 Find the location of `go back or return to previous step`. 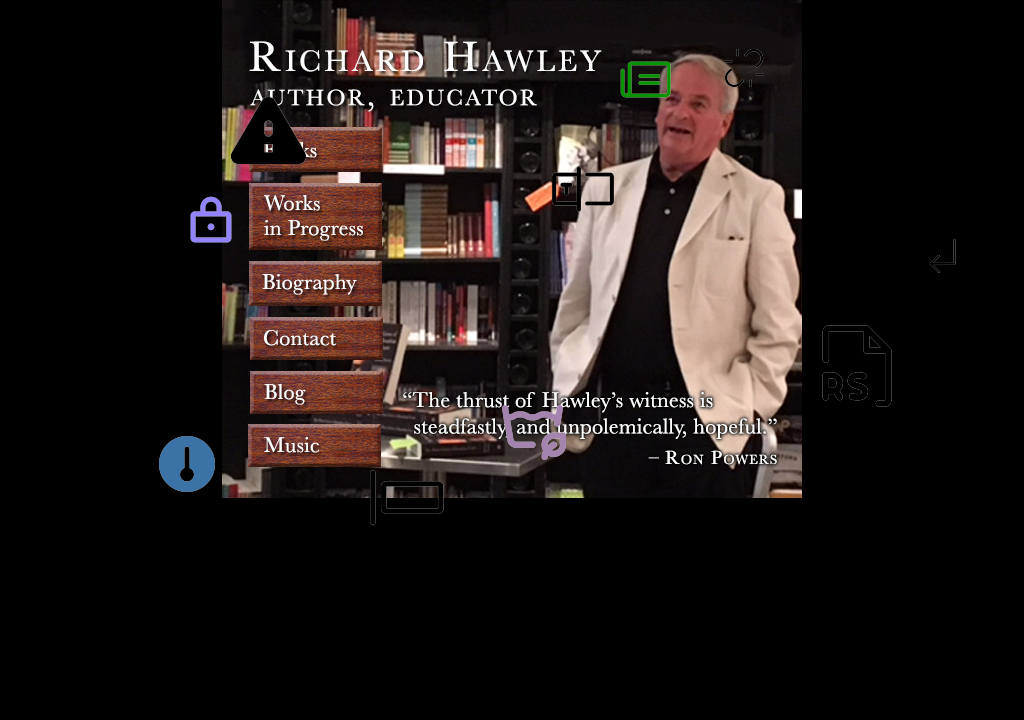

go back or return to previous step is located at coordinates (944, 256).